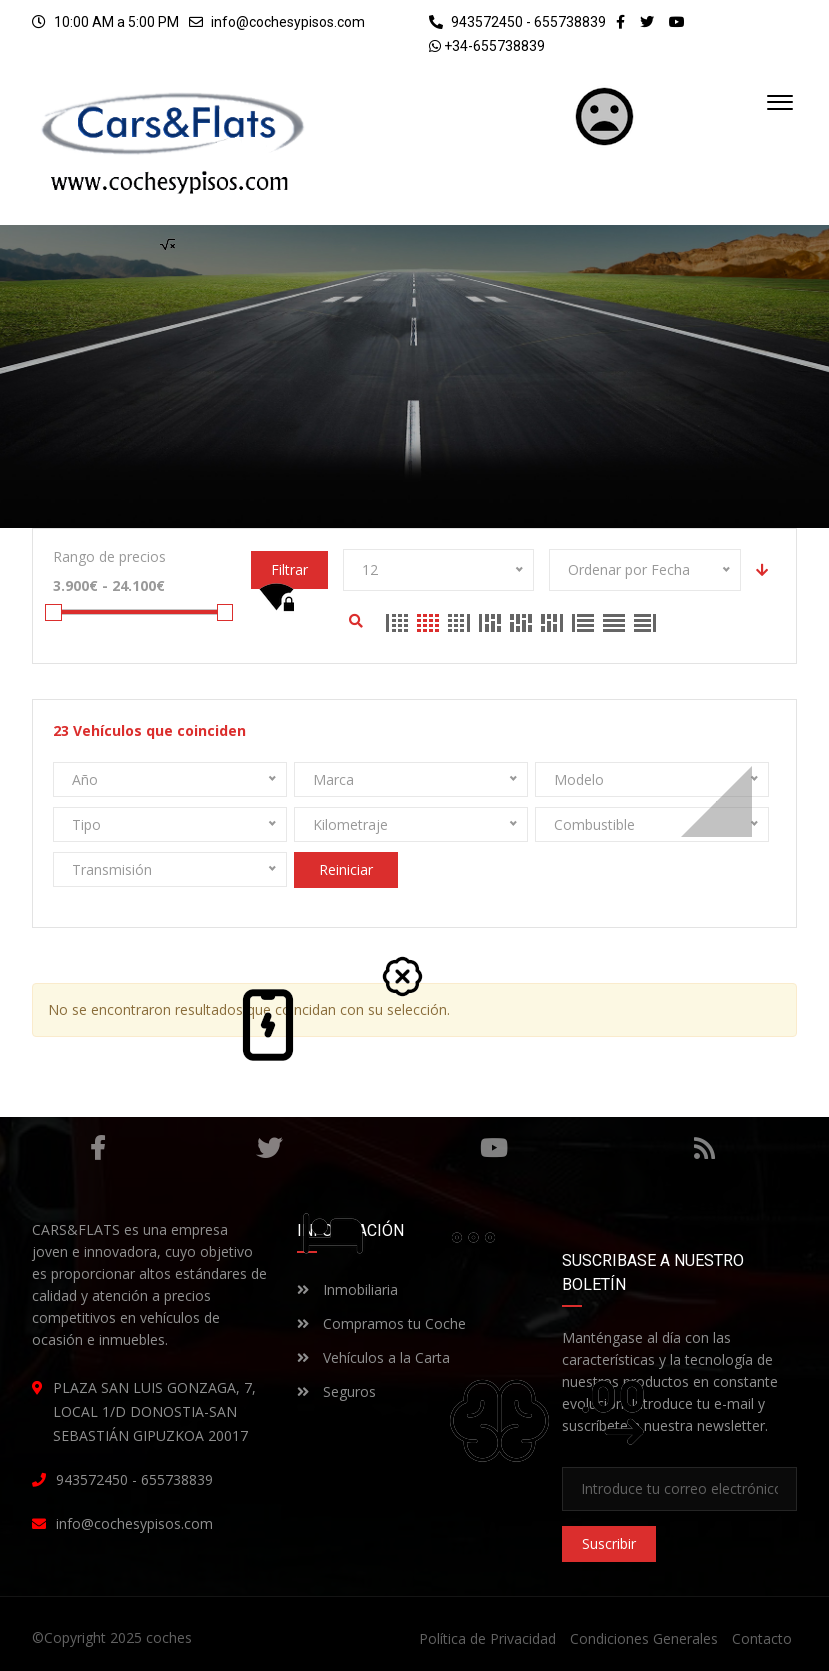 This screenshot has width=829, height=1671. I want to click on remove or revoke a badge, so click(402, 976).